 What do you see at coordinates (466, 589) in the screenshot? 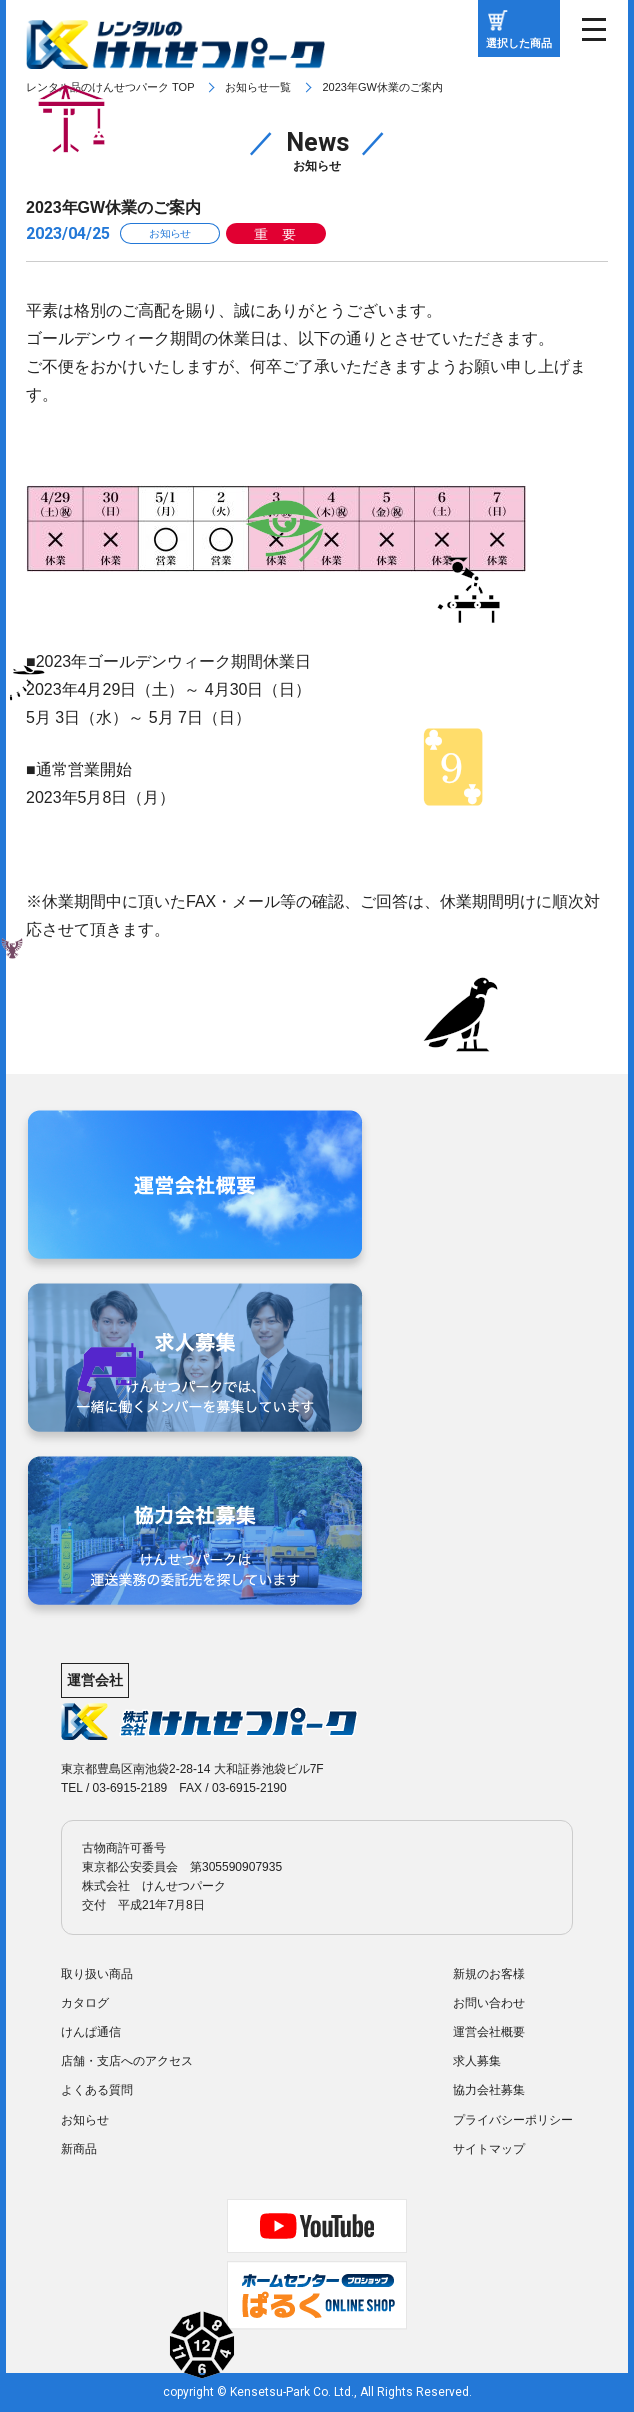
I see `access automation or manufacturing settings` at bounding box center [466, 589].